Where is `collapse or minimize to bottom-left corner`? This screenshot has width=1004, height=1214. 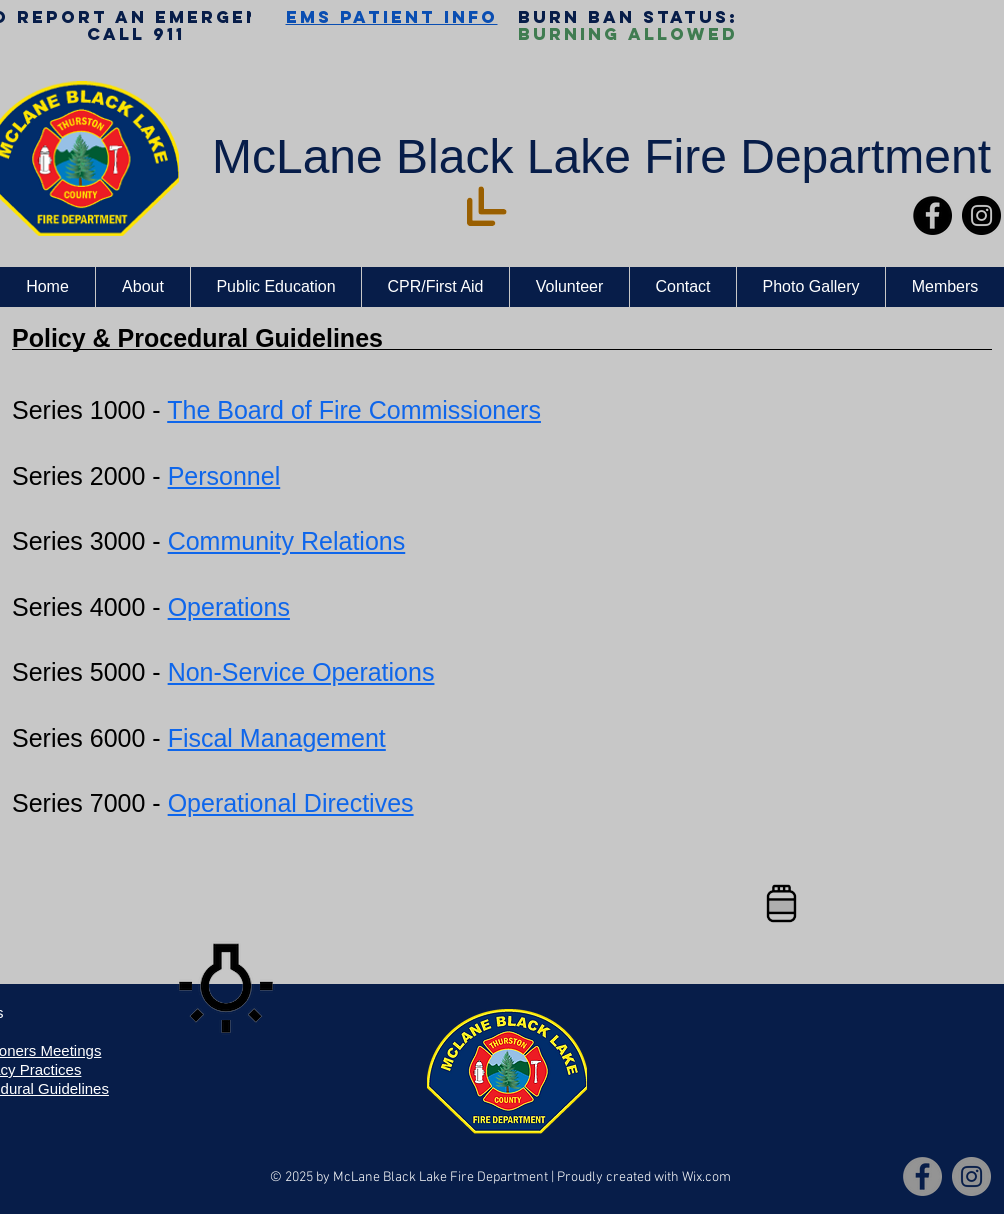
collapse or minimize to bottom-left corner is located at coordinates (484, 209).